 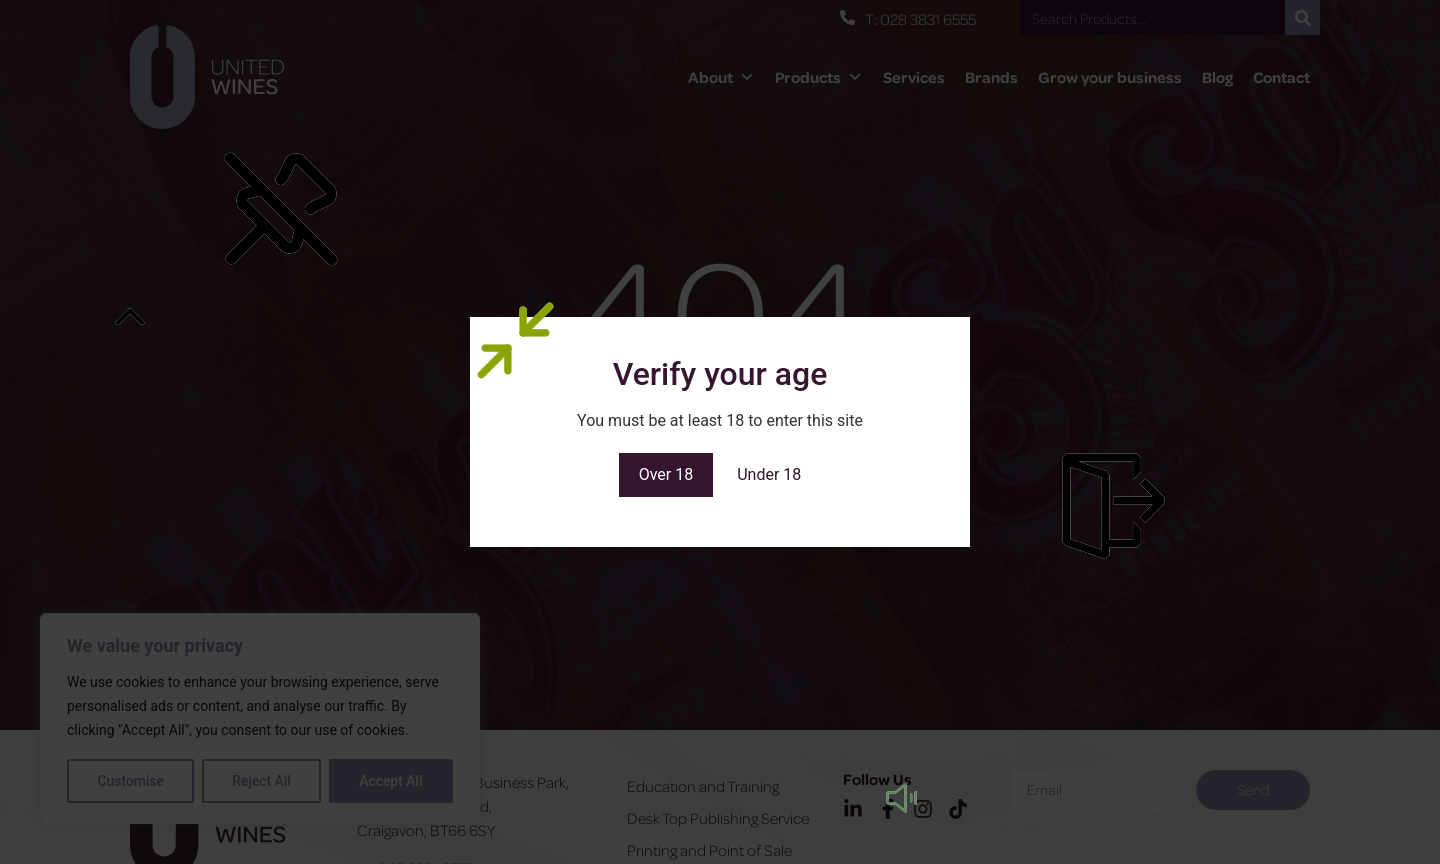 What do you see at coordinates (281, 209) in the screenshot?
I see `unpin an item from your saved list` at bounding box center [281, 209].